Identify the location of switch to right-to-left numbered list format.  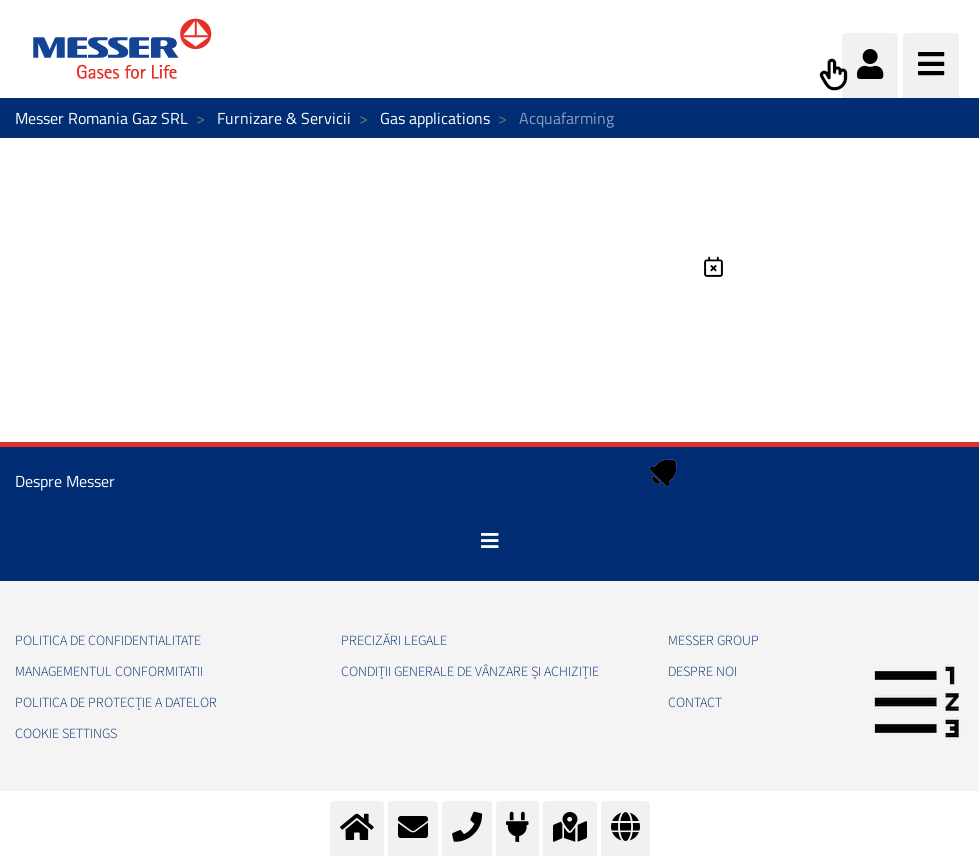
(919, 702).